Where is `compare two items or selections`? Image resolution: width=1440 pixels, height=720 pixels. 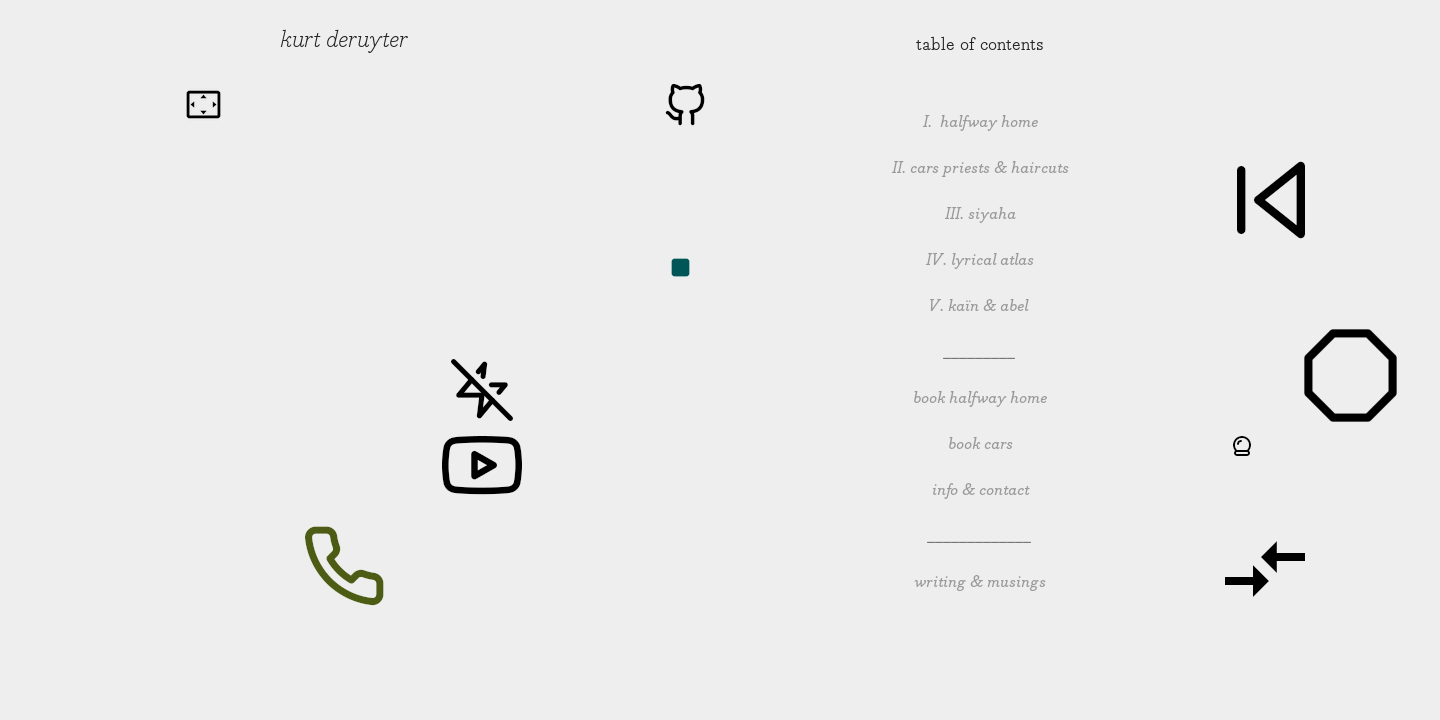
compare two items or selections is located at coordinates (1265, 569).